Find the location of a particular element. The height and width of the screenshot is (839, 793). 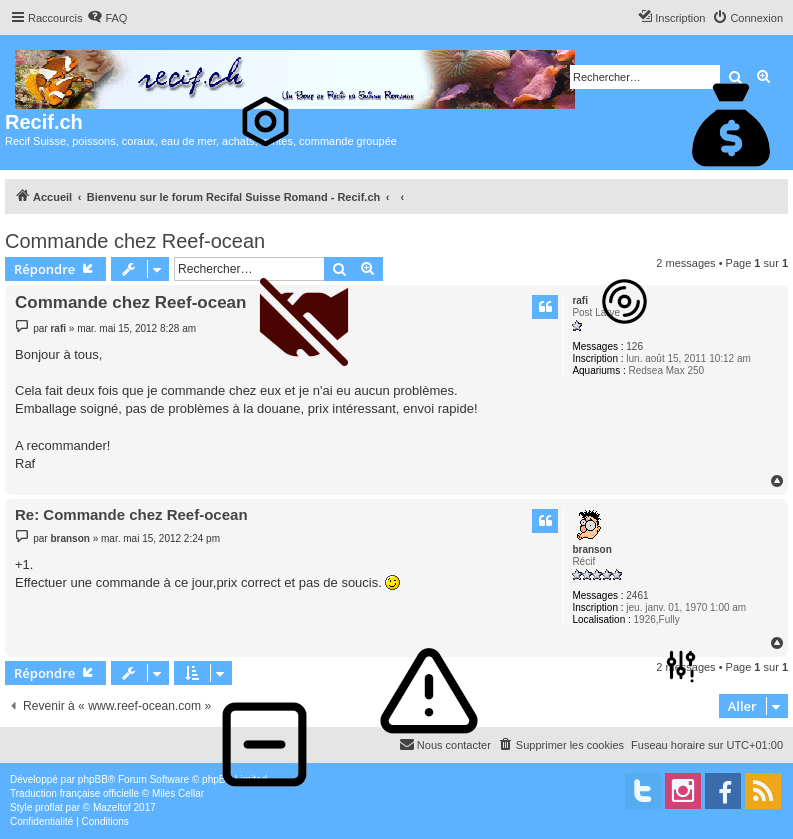

settings require attention or action is located at coordinates (681, 665).